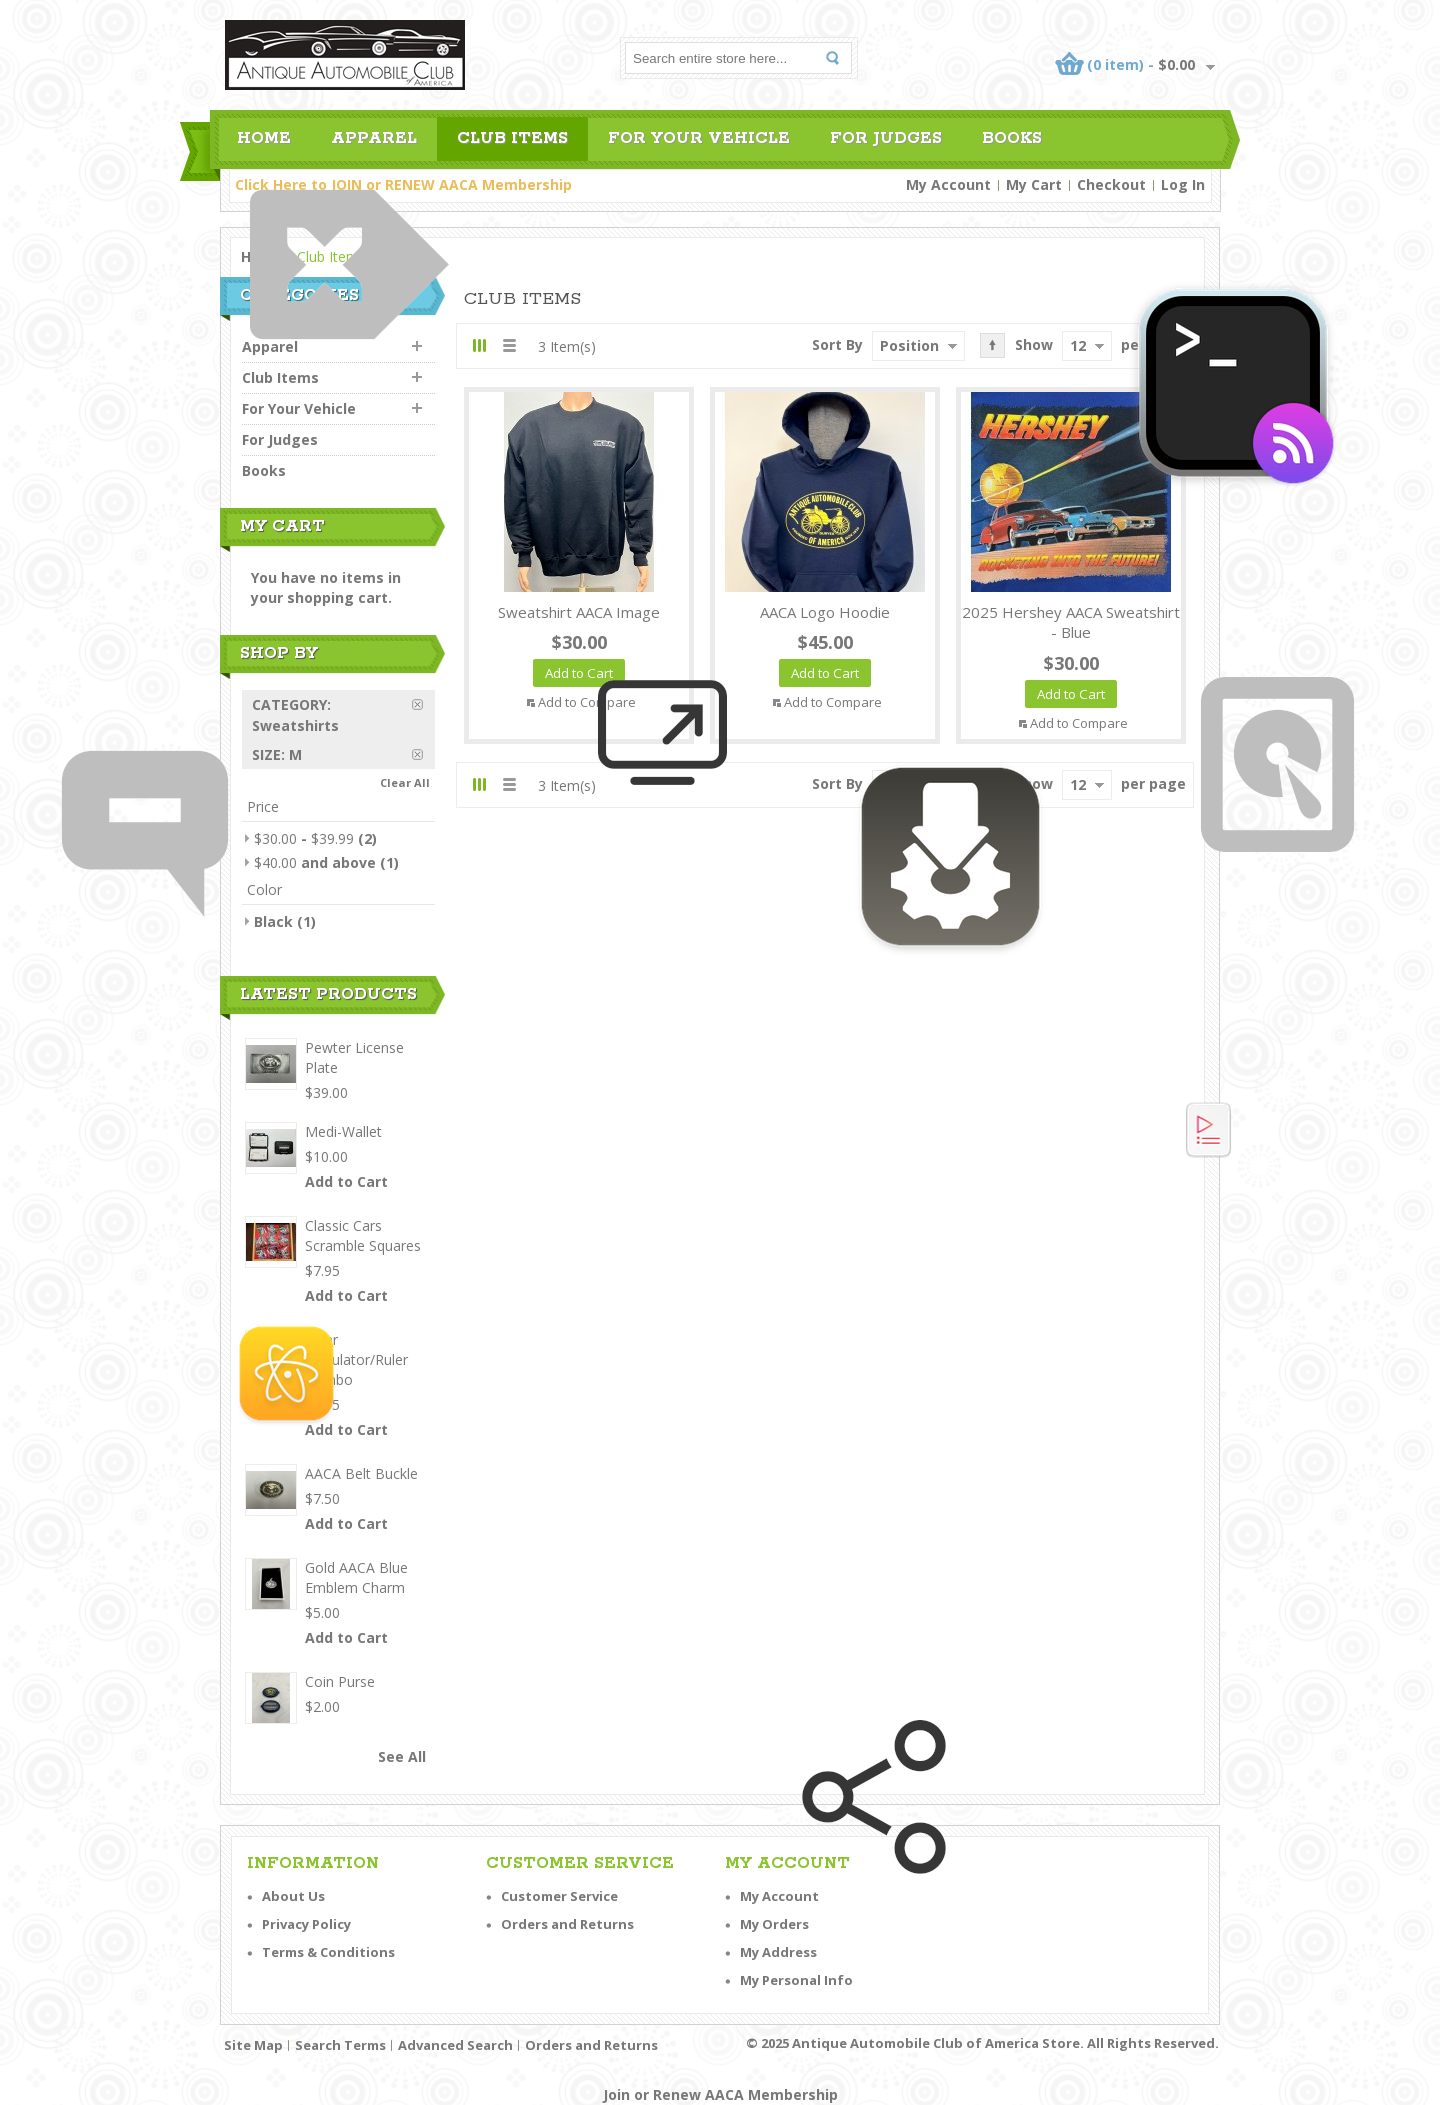 The width and height of the screenshot is (1440, 2105). What do you see at coordinates (1277, 764) in the screenshot?
I see `access system hard drive` at bounding box center [1277, 764].